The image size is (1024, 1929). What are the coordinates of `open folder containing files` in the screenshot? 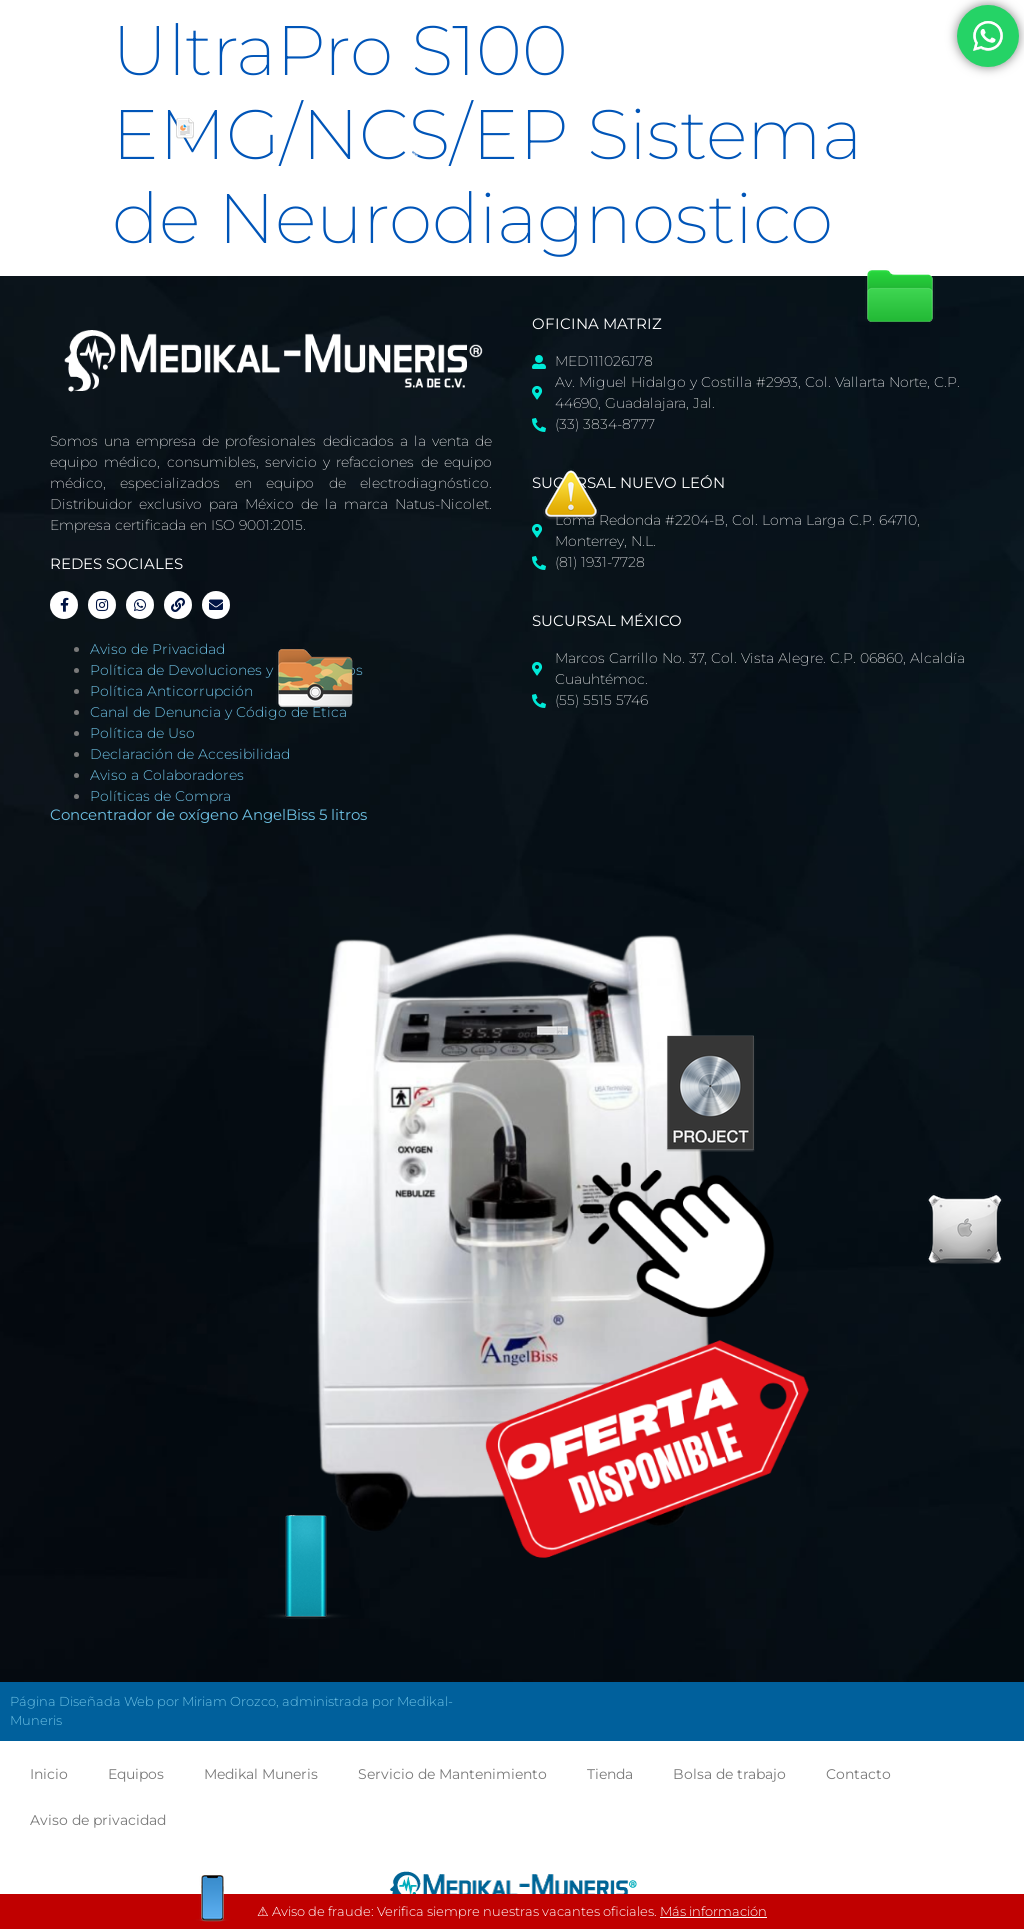 It's located at (900, 296).